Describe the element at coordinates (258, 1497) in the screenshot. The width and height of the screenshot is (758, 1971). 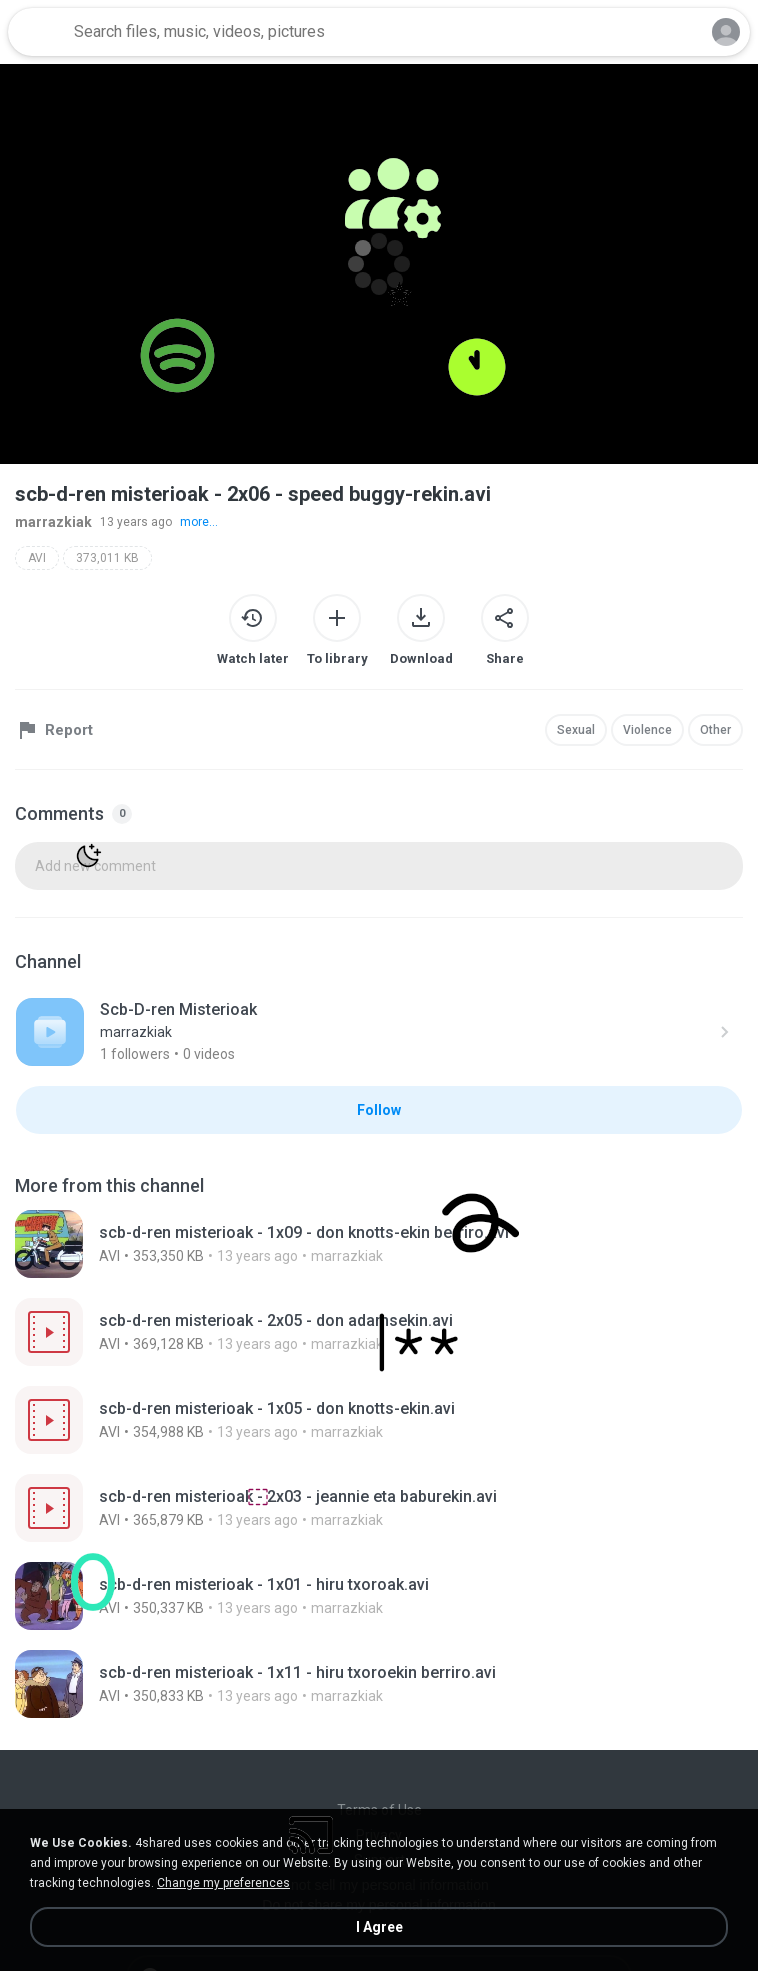
I see `indicates a selection area or bounding box` at that location.